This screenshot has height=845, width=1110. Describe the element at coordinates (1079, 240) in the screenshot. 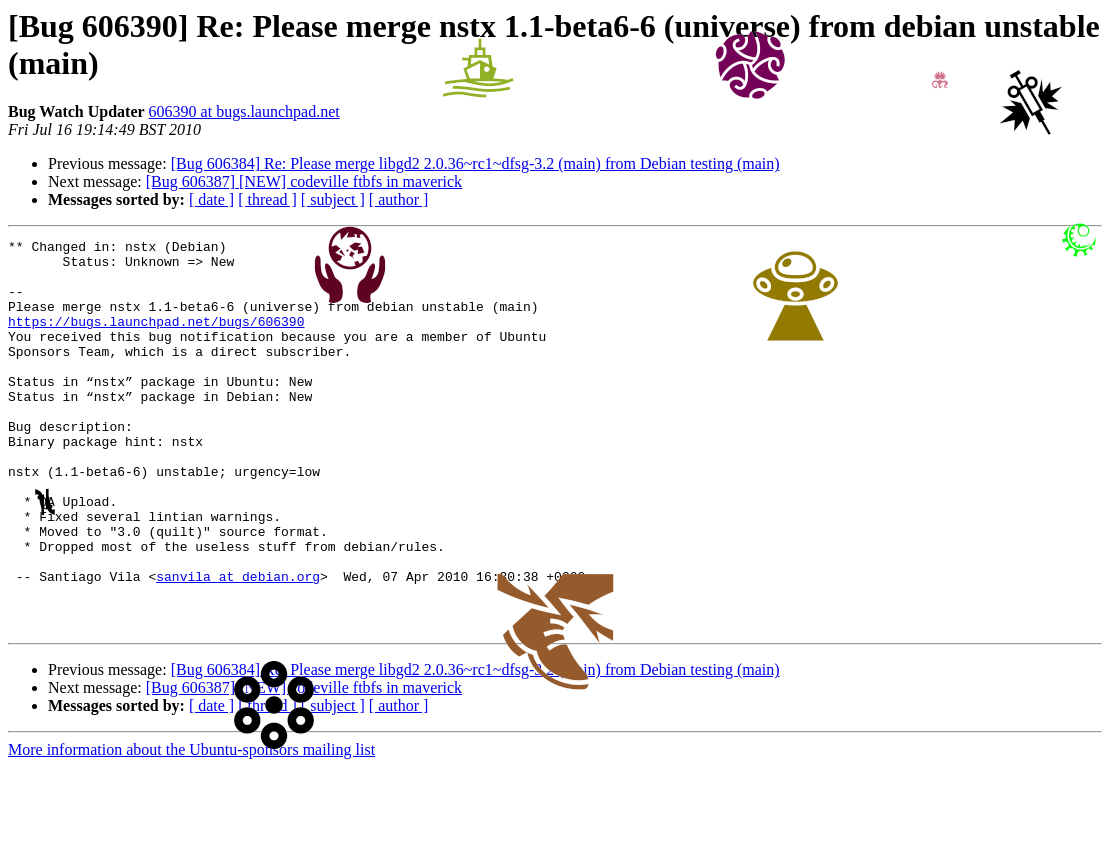

I see `select crescent blade weapon in game inventory` at that location.